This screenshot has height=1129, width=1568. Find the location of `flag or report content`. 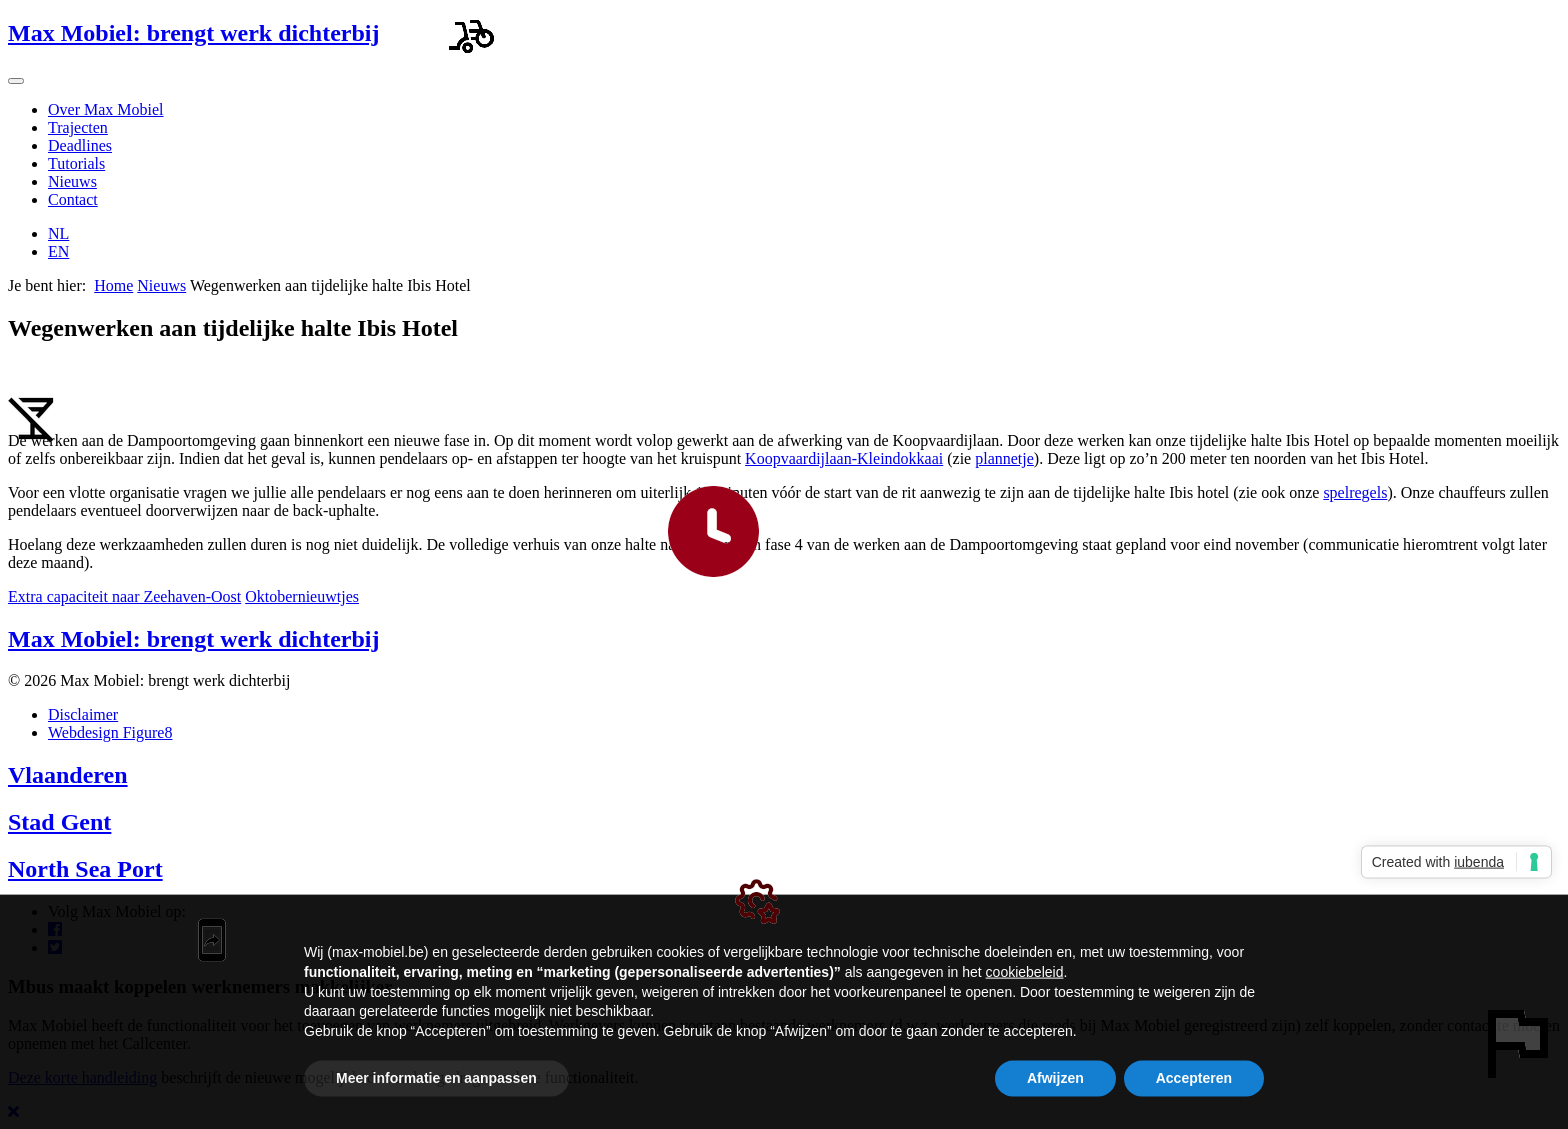

flag or report content is located at coordinates (1516, 1042).